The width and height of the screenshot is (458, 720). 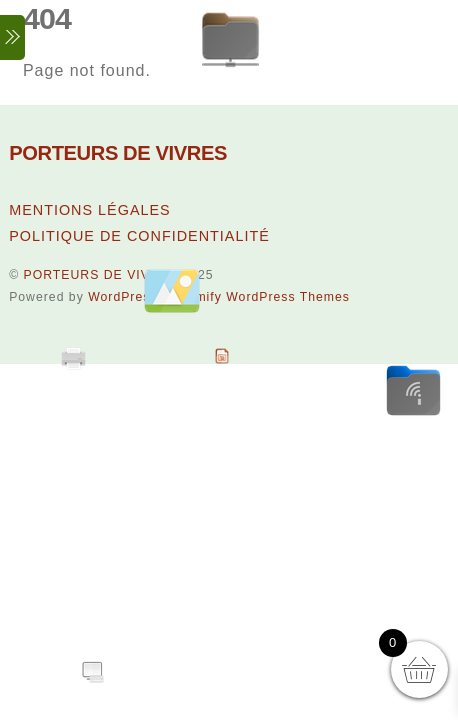 I want to click on open graphics applications folder, so click(x=172, y=291).